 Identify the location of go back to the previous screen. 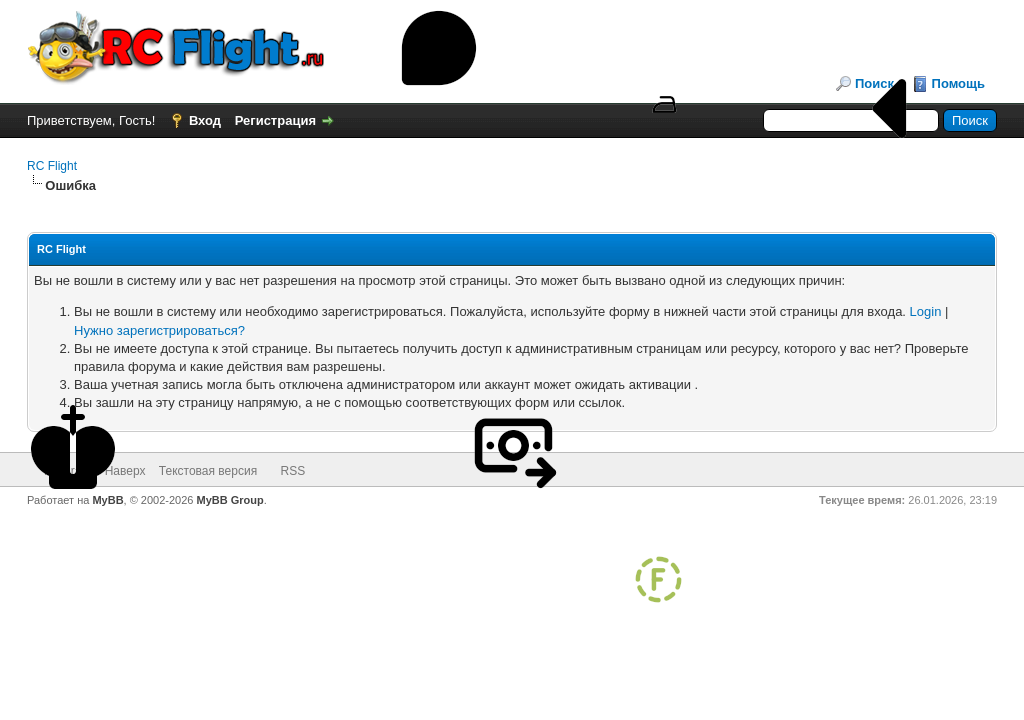
(893, 108).